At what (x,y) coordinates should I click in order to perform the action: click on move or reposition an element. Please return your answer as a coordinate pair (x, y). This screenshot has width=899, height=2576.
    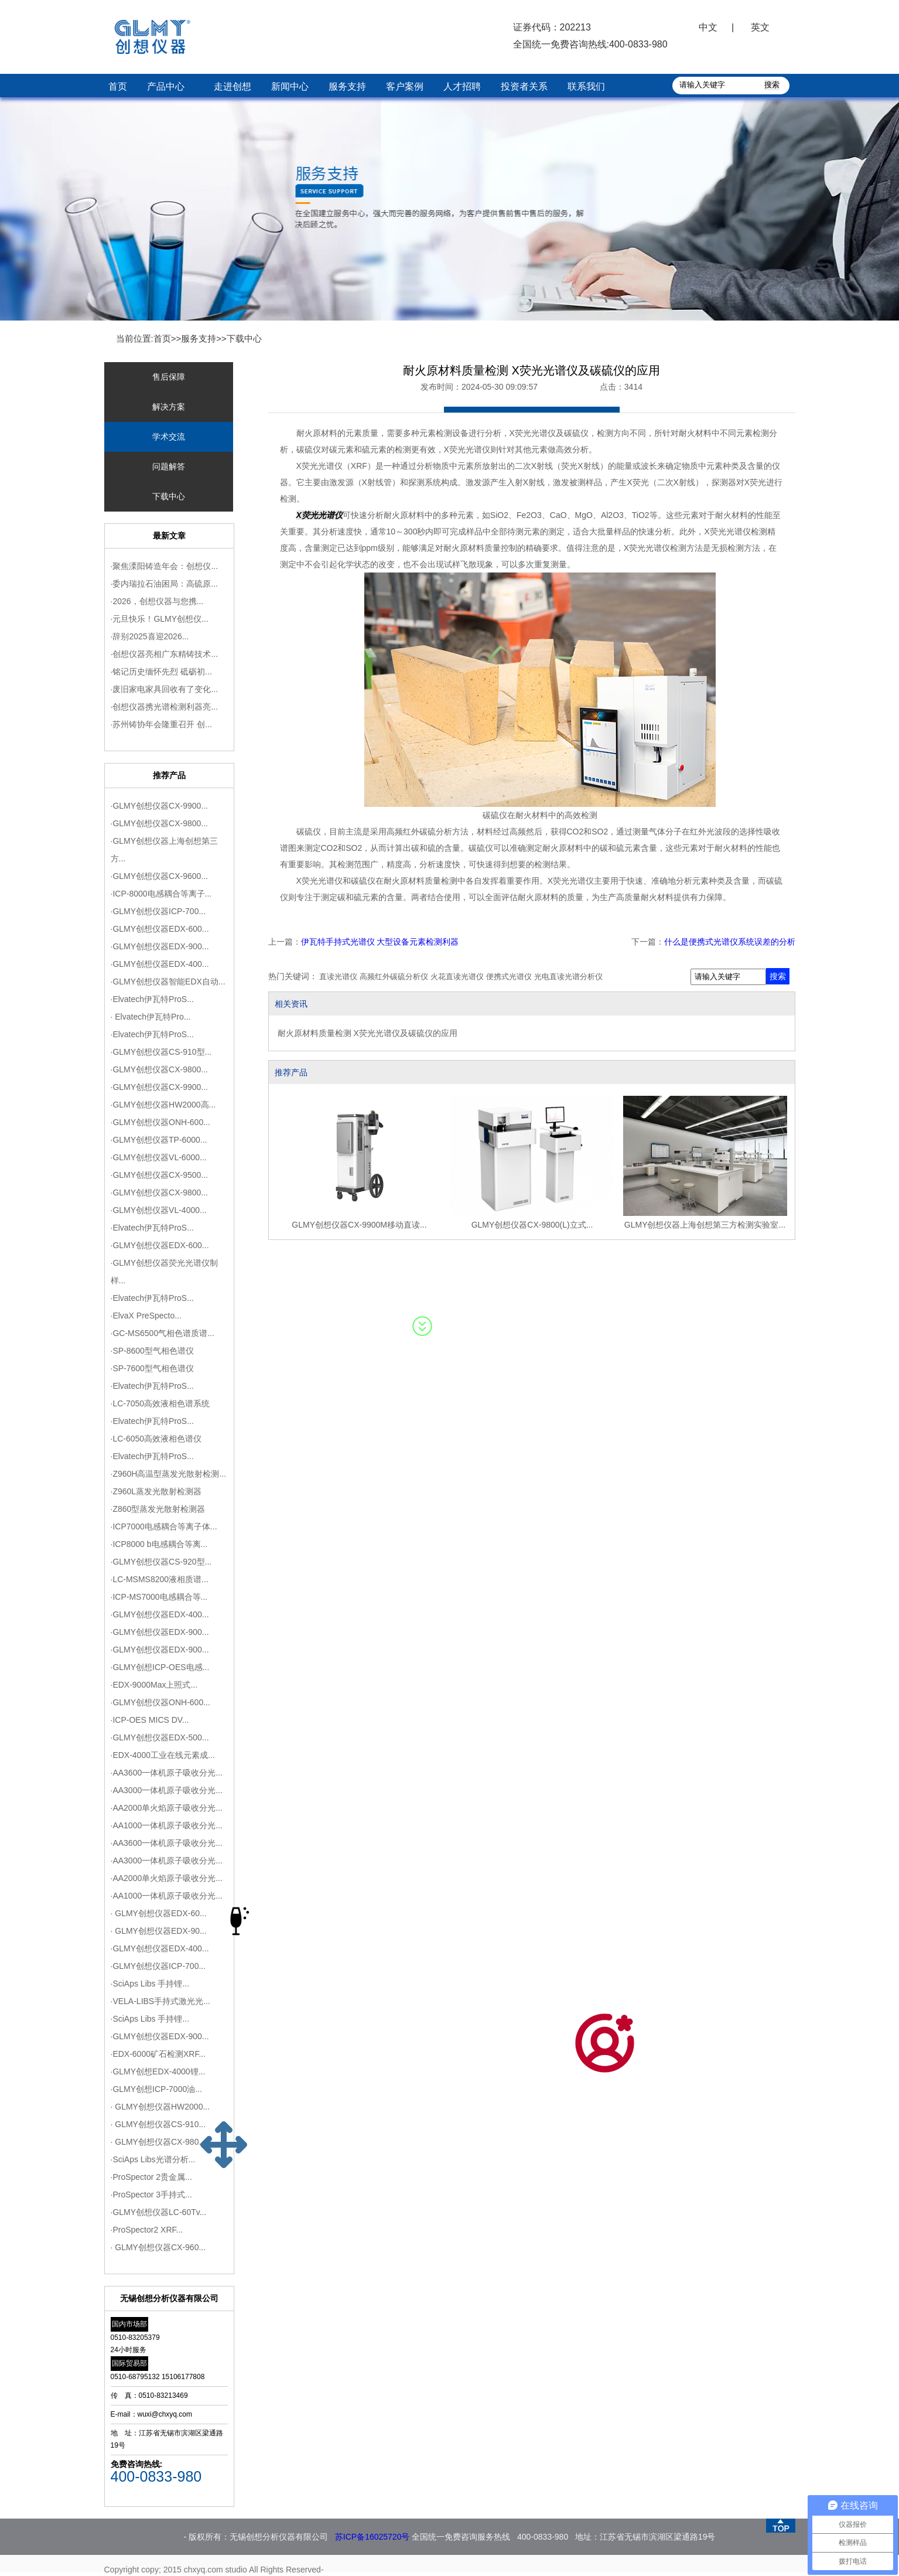
    Looking at the image, I should click on (224, 2145).